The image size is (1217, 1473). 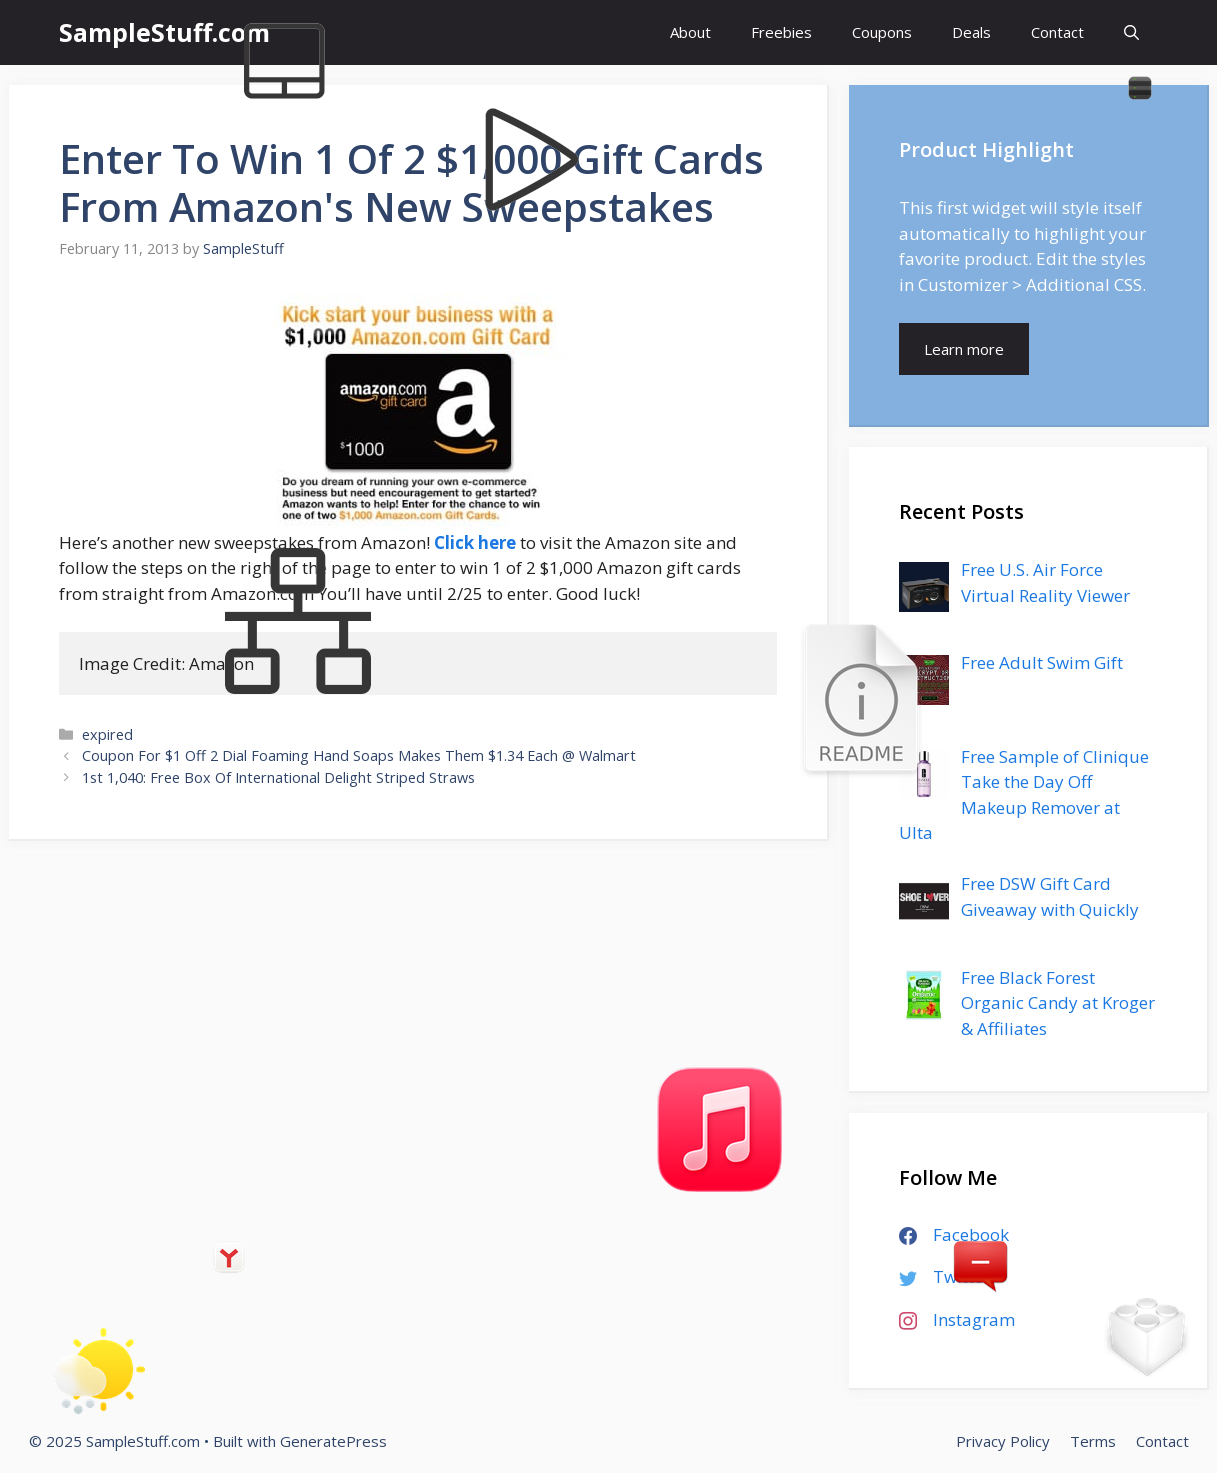 What do you see at coordinates (1140, 88) in the screenshot?
I see `access network server settings` at bounding box center [1140, 88].